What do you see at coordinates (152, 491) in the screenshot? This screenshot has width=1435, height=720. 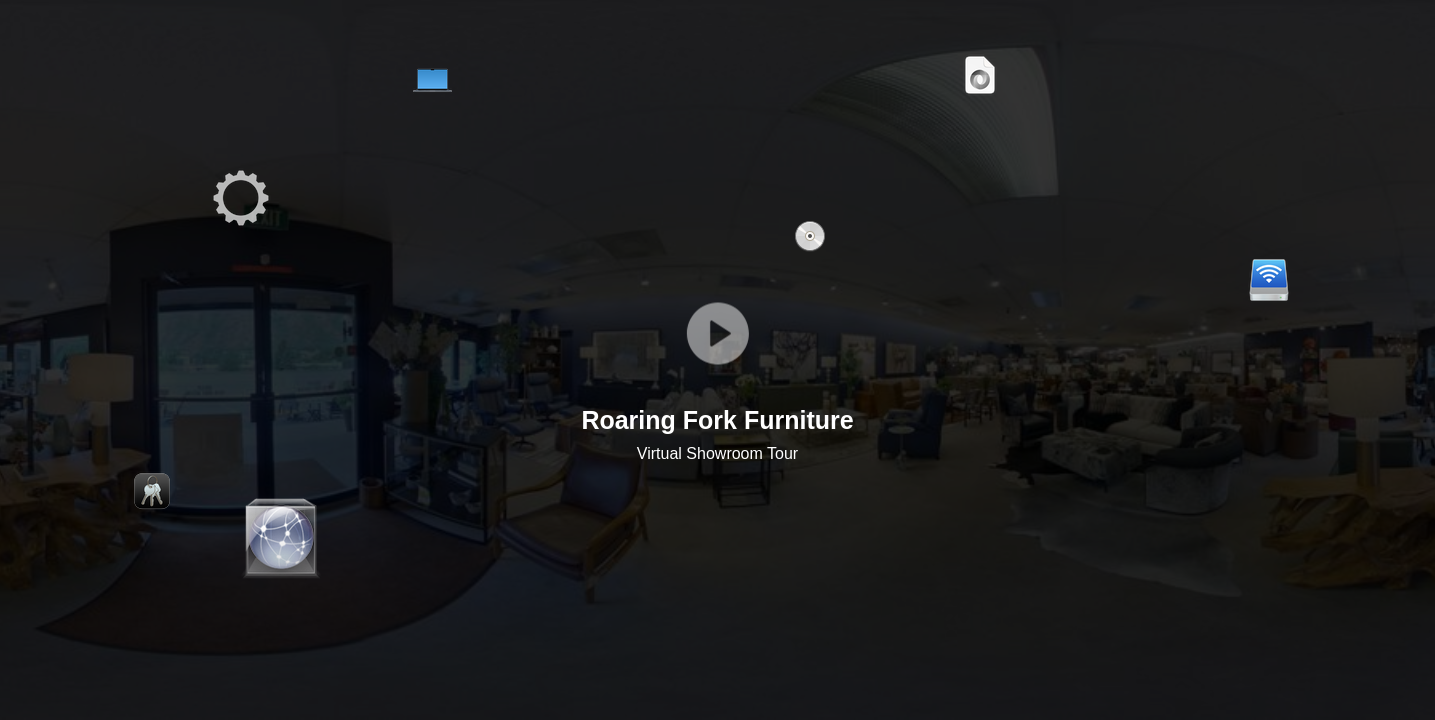 I see `open keychain access to manage saved passwords` at bounding box center [152, 491].